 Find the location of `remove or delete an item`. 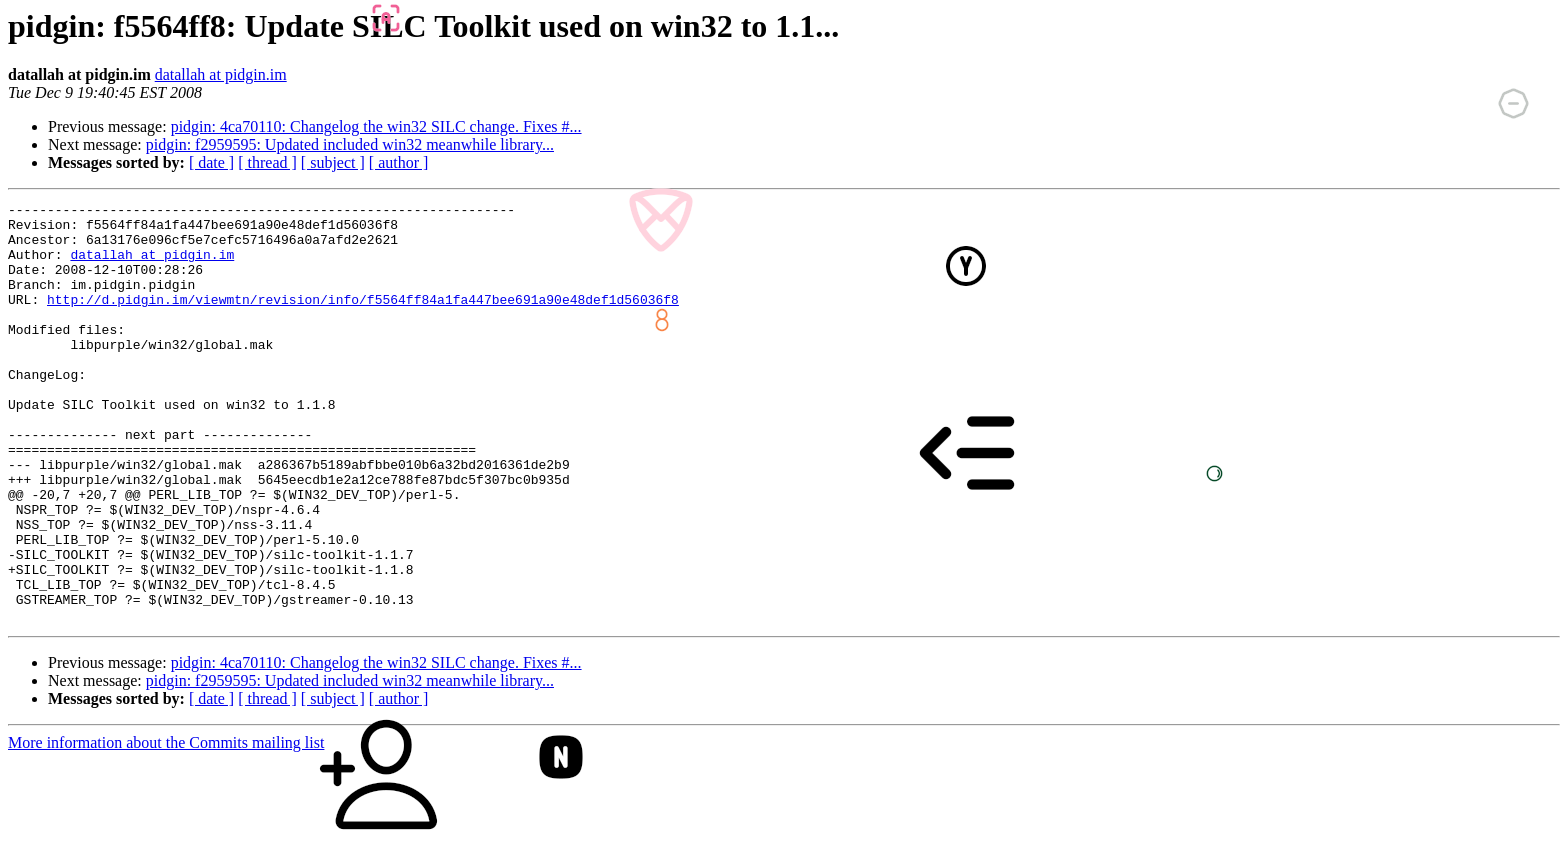

remove or delete an item is located at coordinates (1513, 103).